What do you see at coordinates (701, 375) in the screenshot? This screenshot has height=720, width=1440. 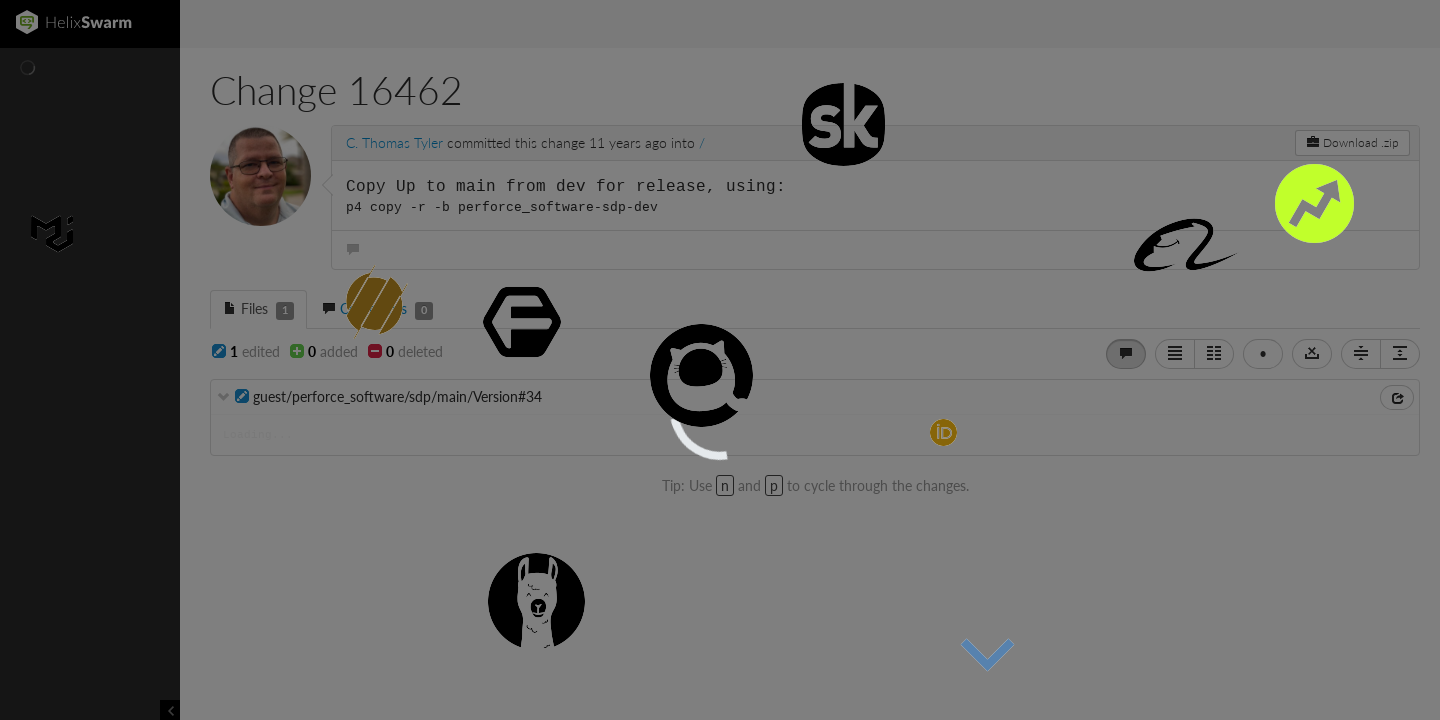 I see `visit qiita developer community` at bounding box center [701, 375].